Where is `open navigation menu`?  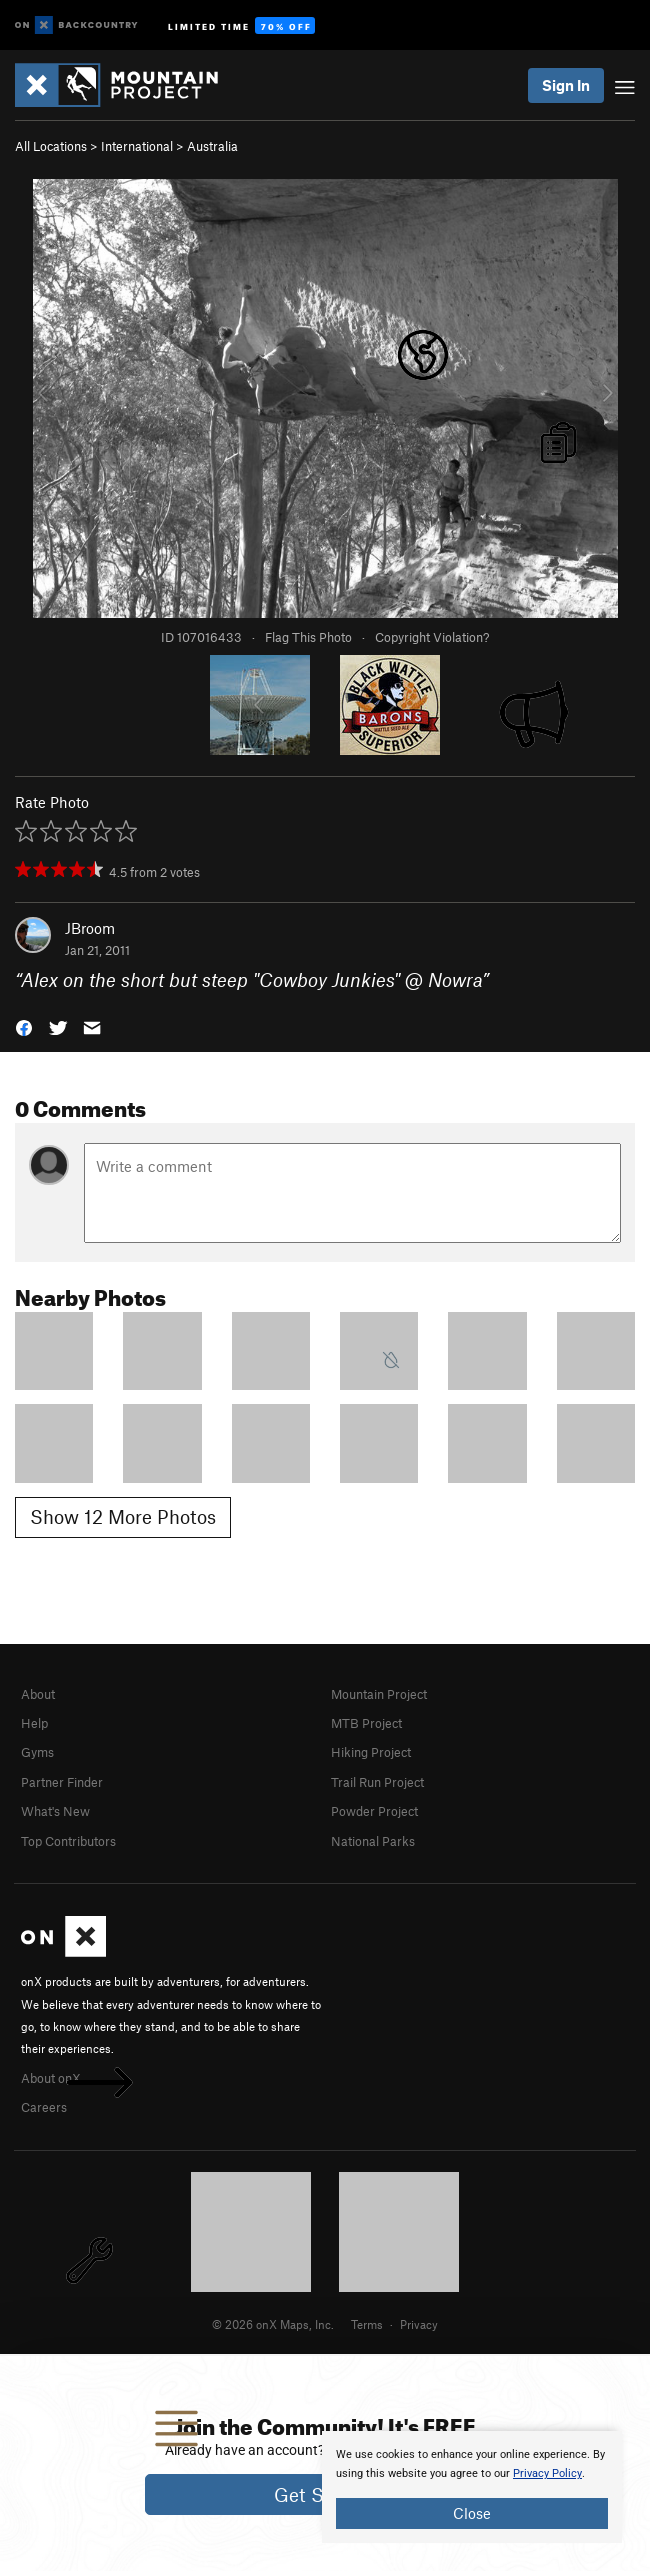
open navigation menu is located at coordinates (176, 2428).